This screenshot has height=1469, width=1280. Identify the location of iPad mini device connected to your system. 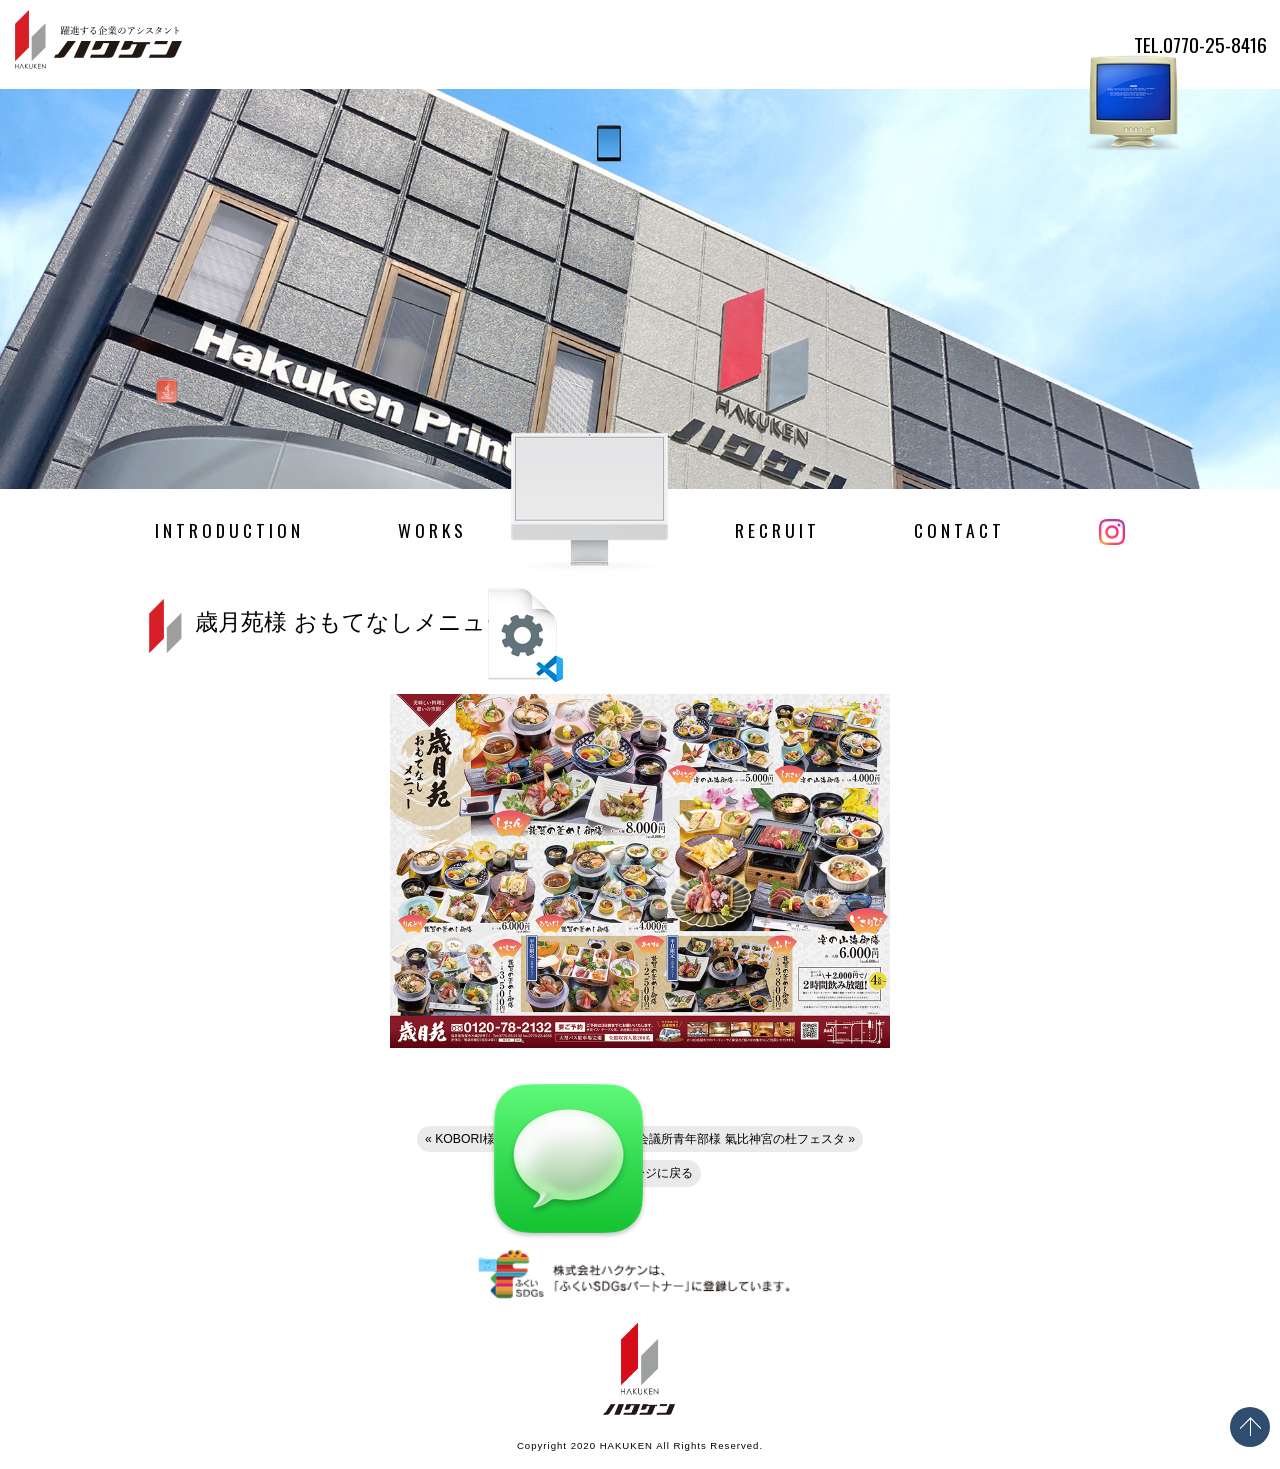
(609, 140).